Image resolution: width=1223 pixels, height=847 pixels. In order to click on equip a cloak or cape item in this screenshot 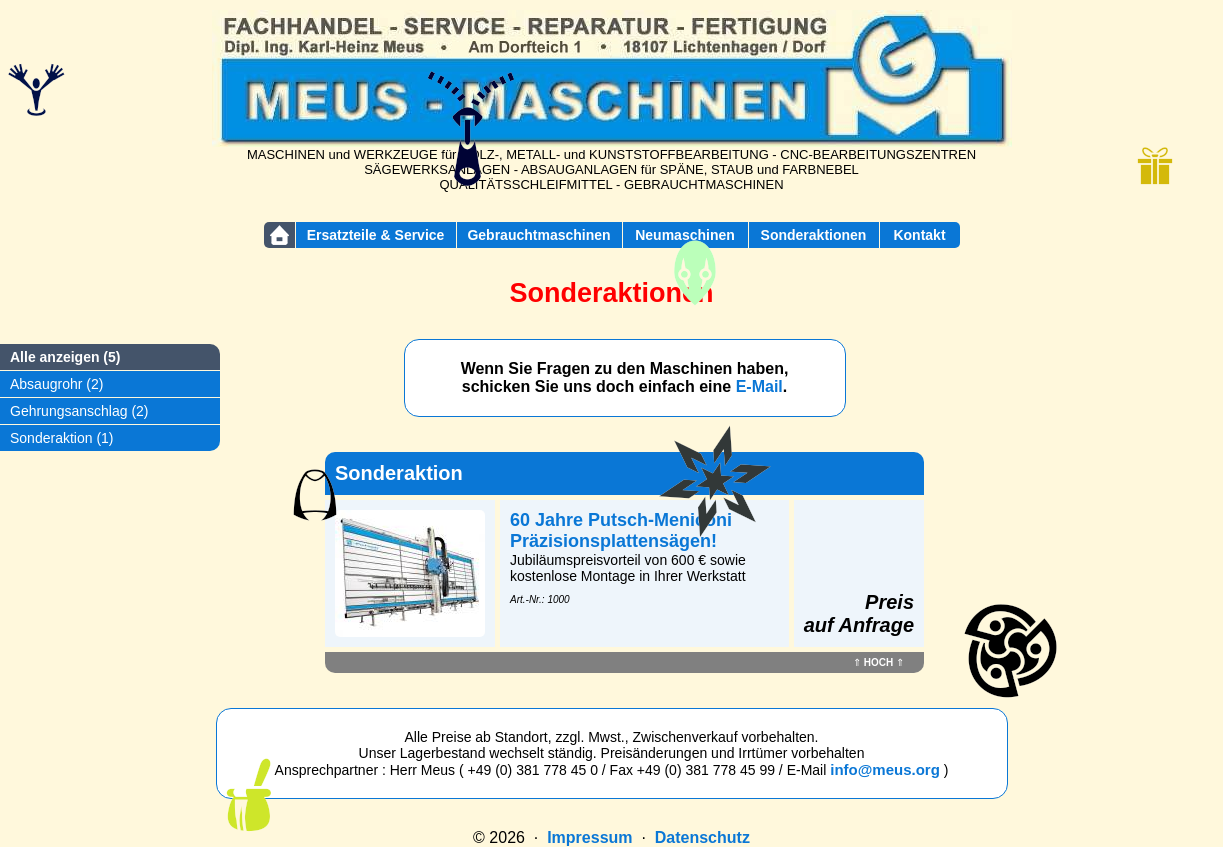, I will do `click(315, 495)`.